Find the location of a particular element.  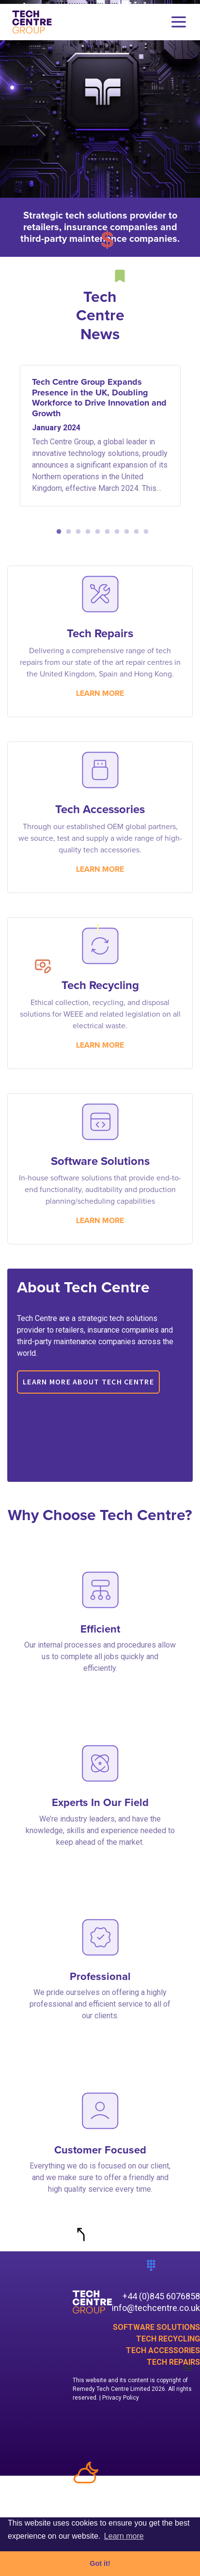

view prices in US dollars is located at coordinates (107, 239).